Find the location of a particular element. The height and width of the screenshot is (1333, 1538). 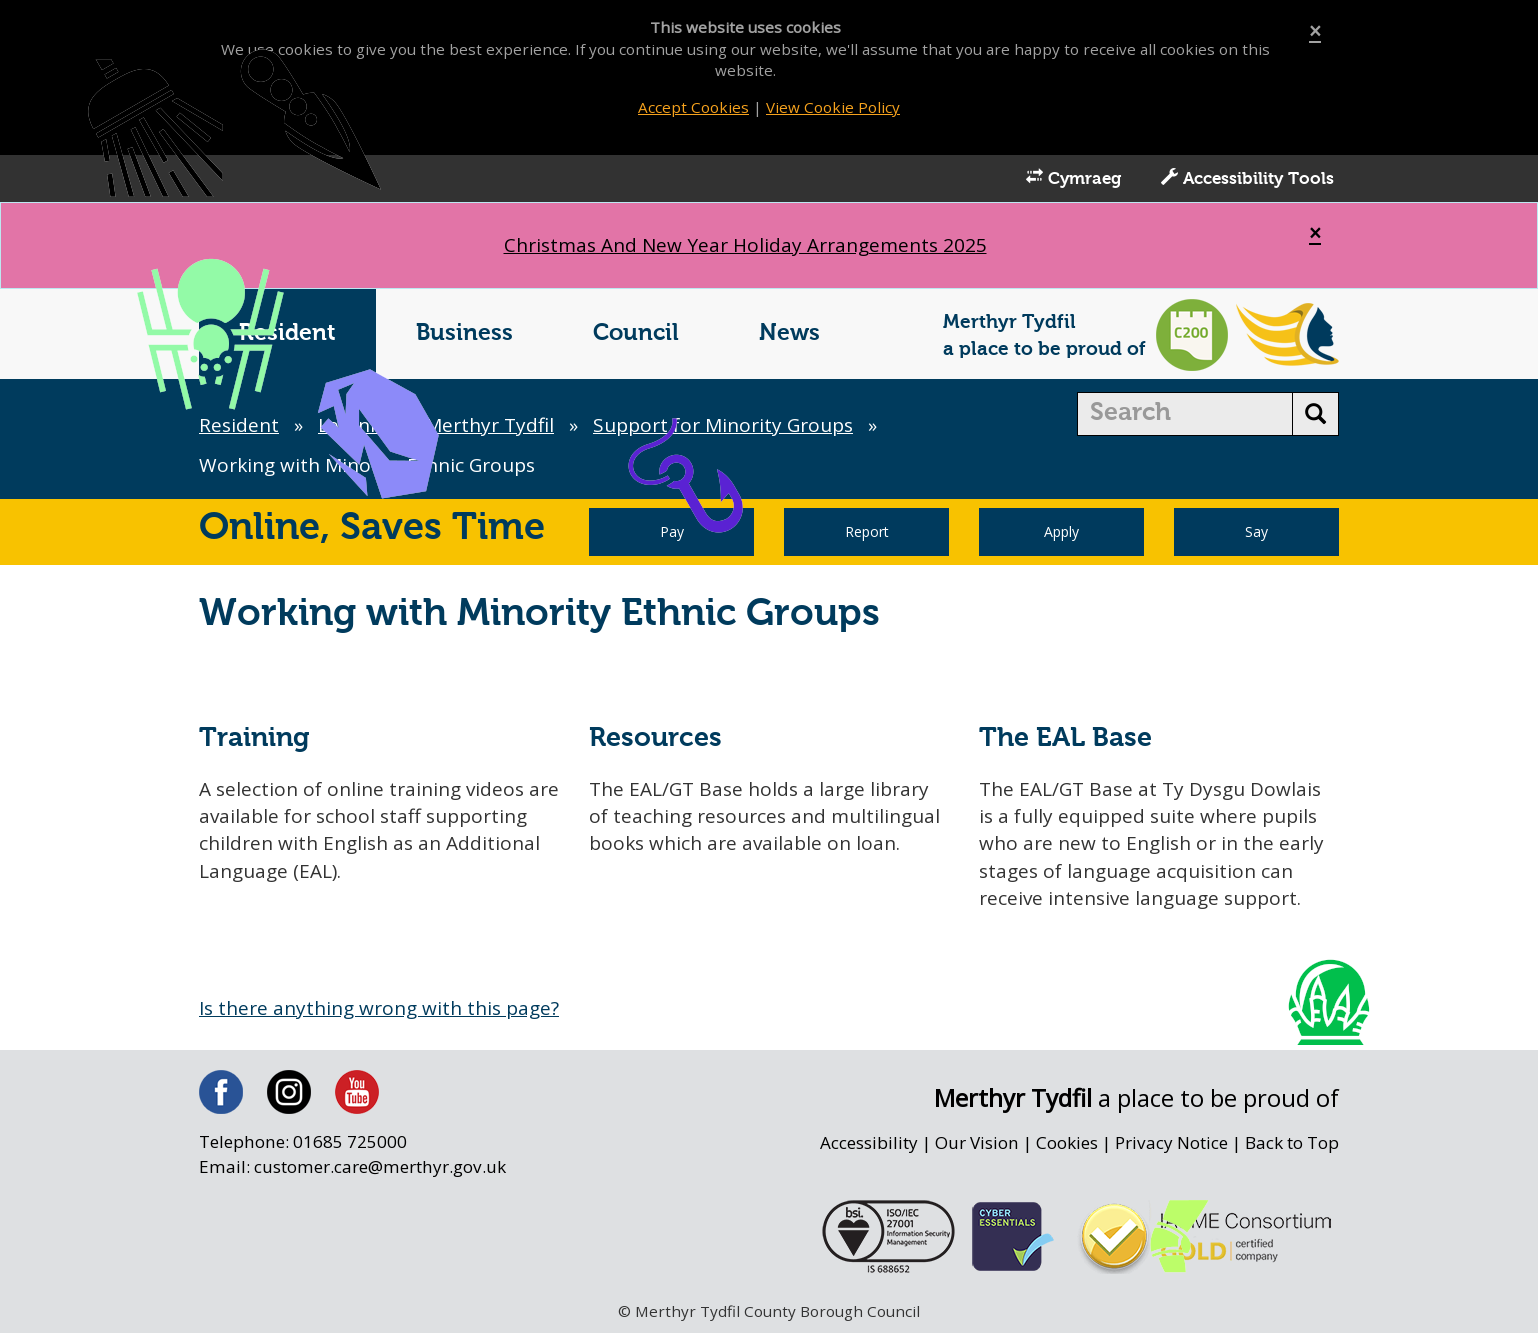

access fishing mini-game or activity is located at coordinates (686, 475).